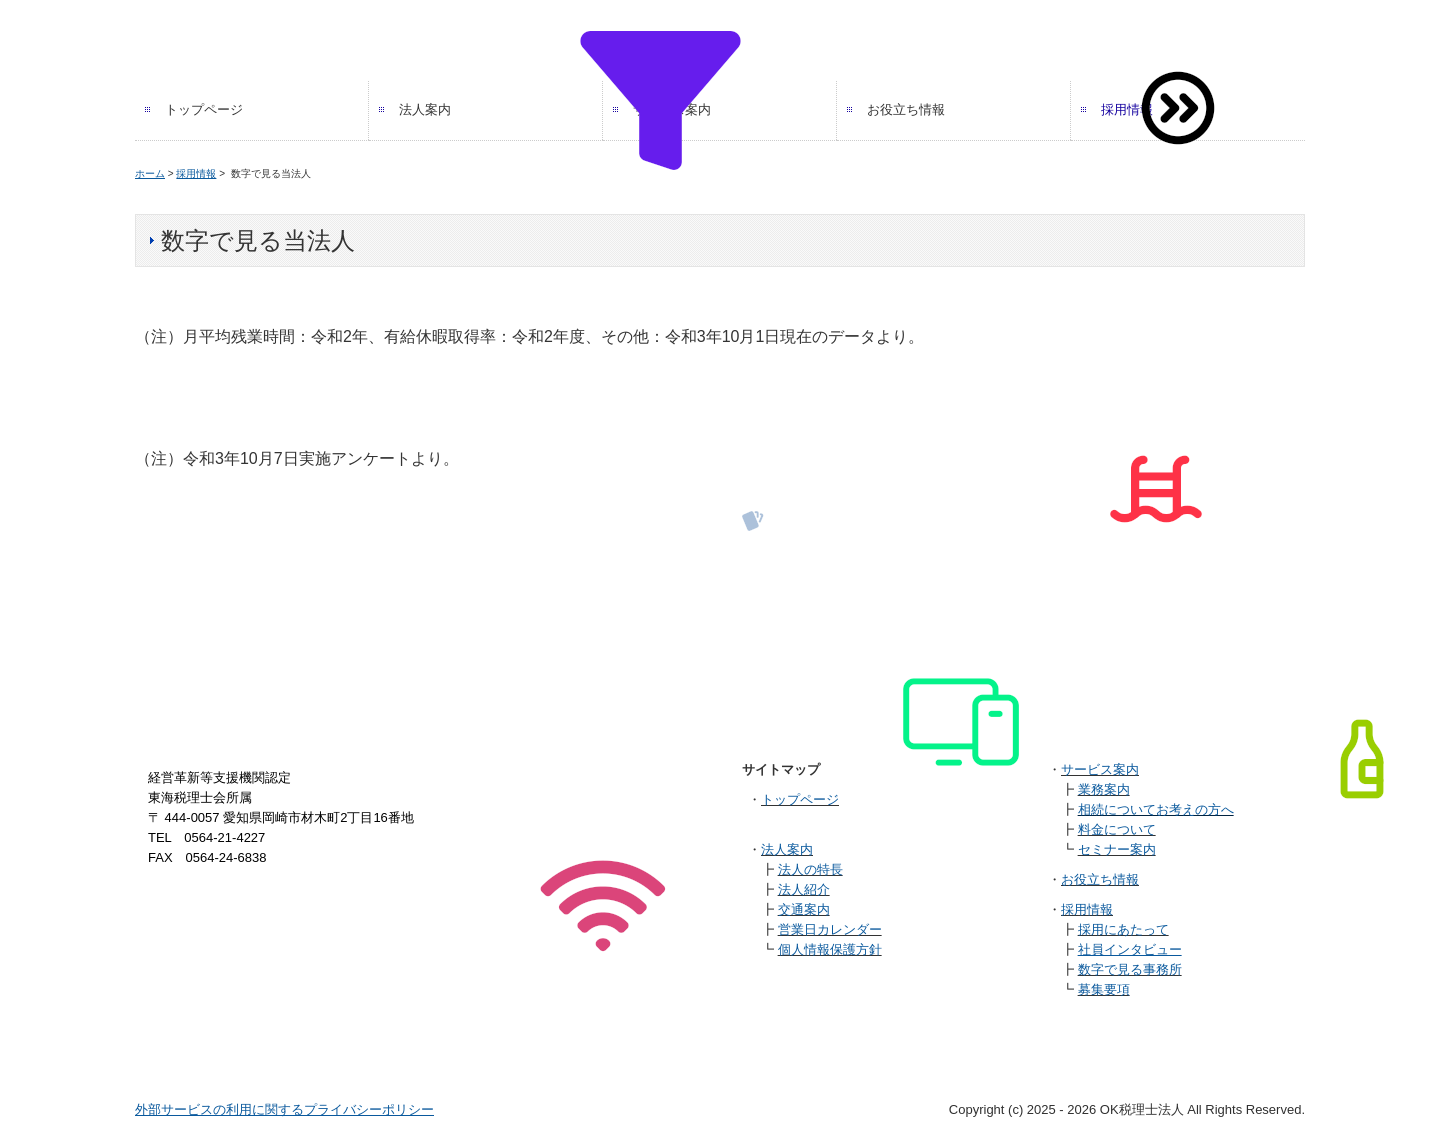  What do you see at coordinates (752, 520) in the screenshot?
I see `view your card collection` at bounding box center [752, 520].